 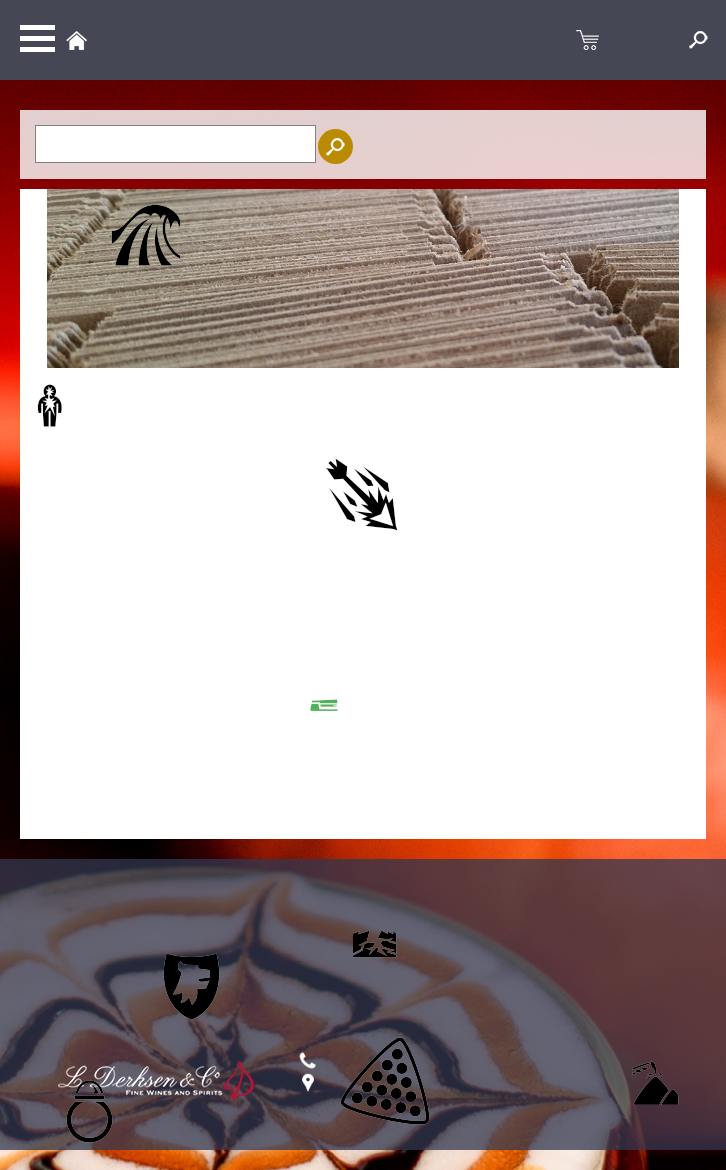 What do you see at coordinates (655, 1082) in the screenshot?
I see `manage resource stockpiles` at bounding box center [655, 1082].